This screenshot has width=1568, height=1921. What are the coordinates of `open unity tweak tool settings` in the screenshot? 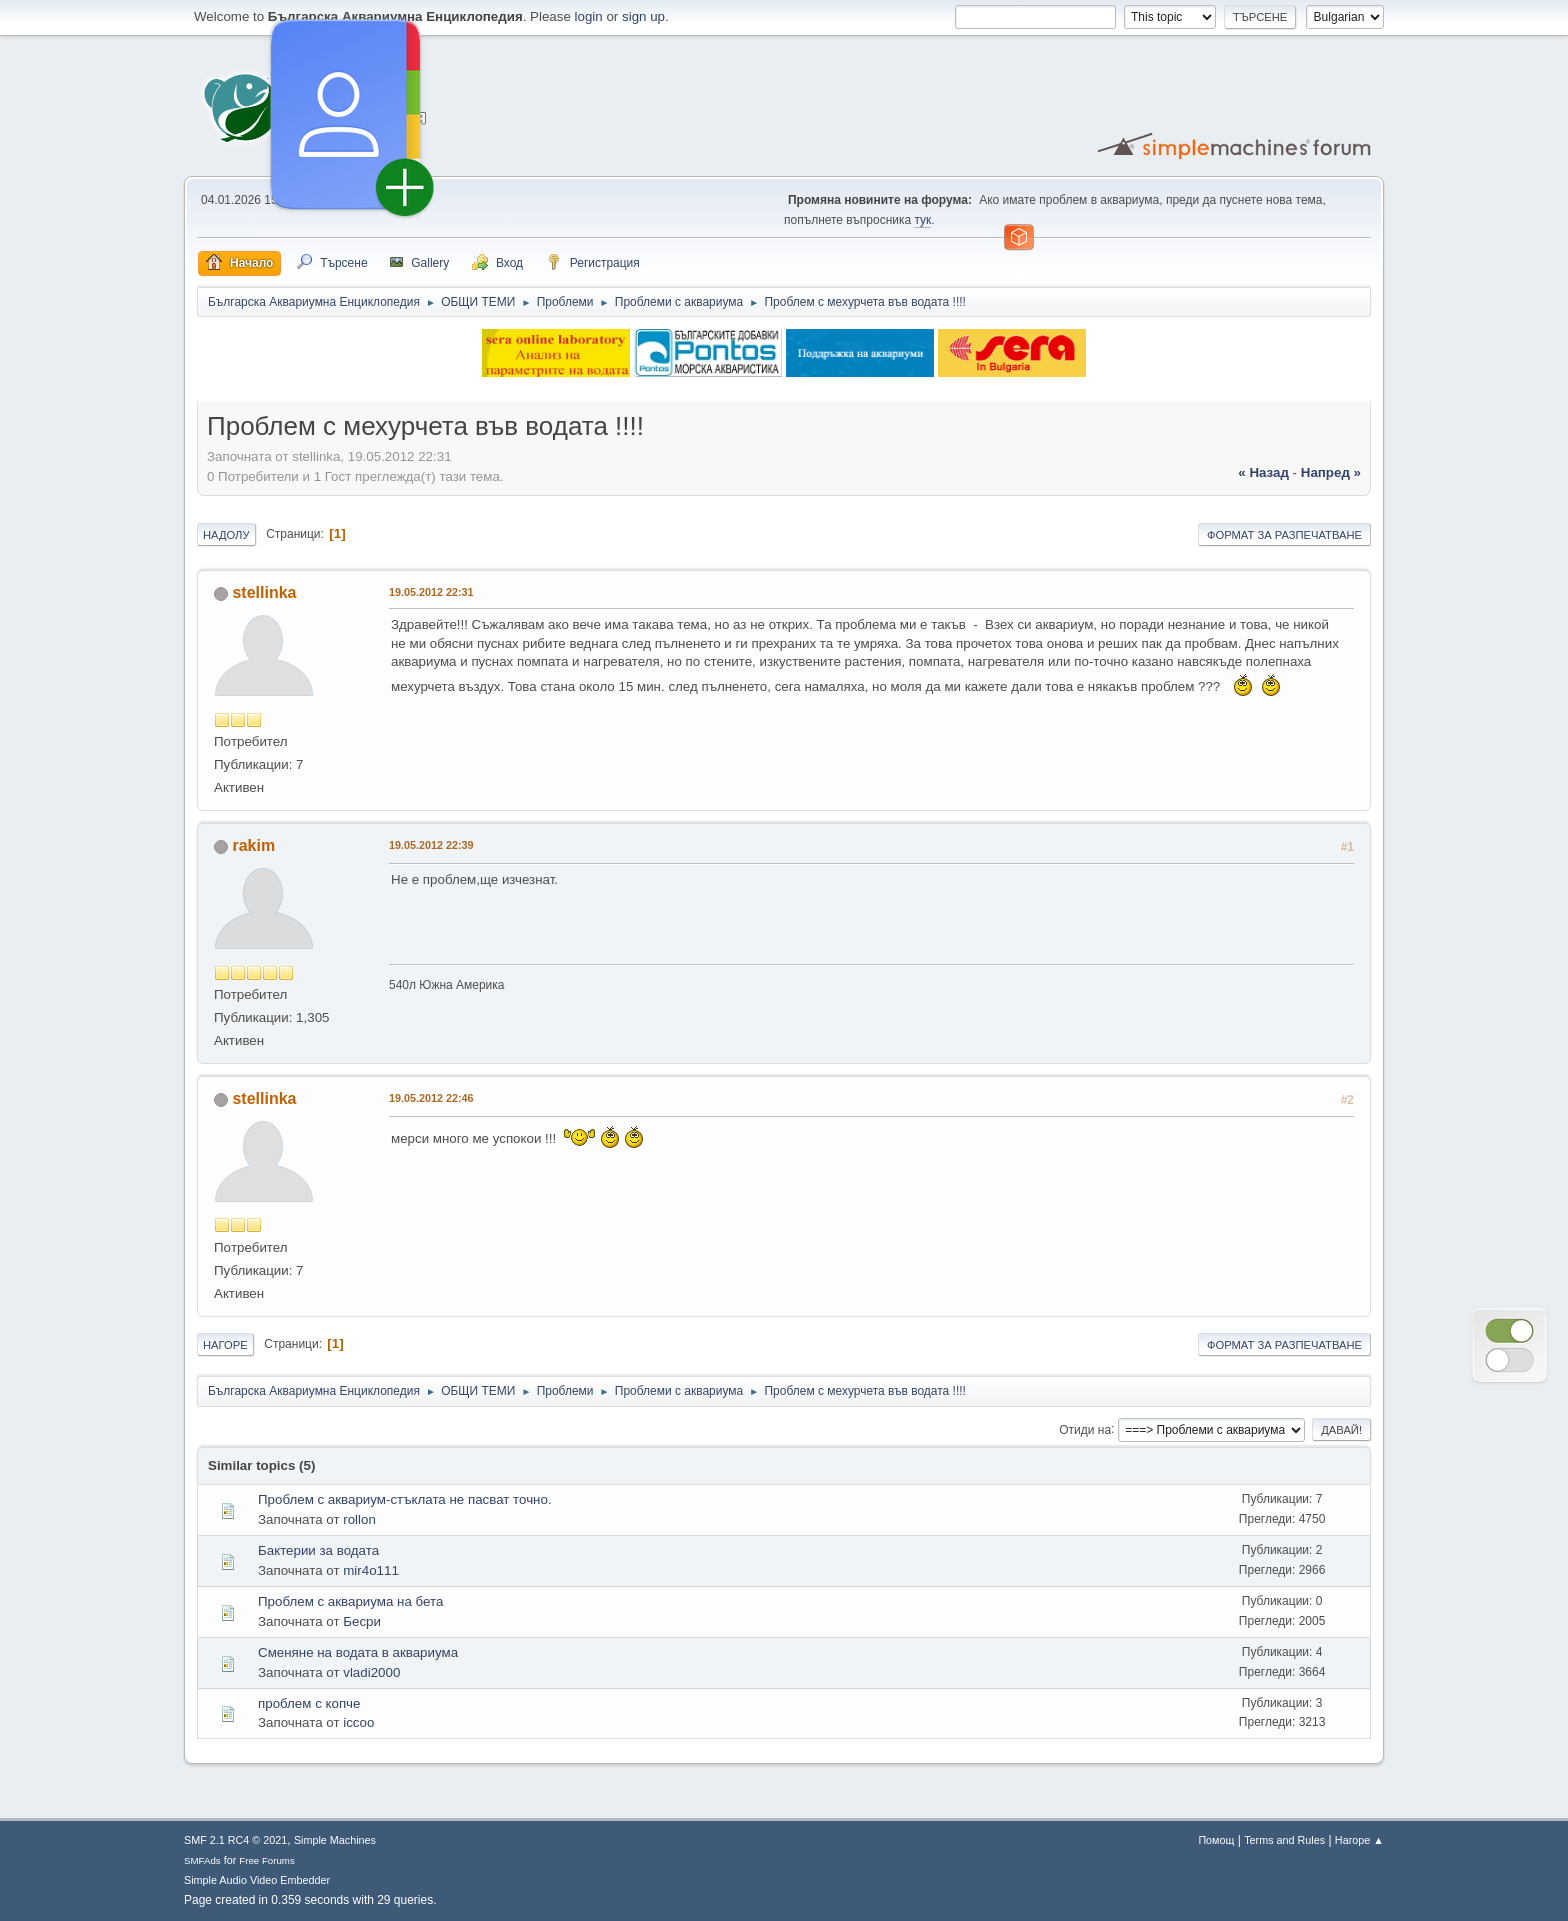 It's located at (1509, 1345).